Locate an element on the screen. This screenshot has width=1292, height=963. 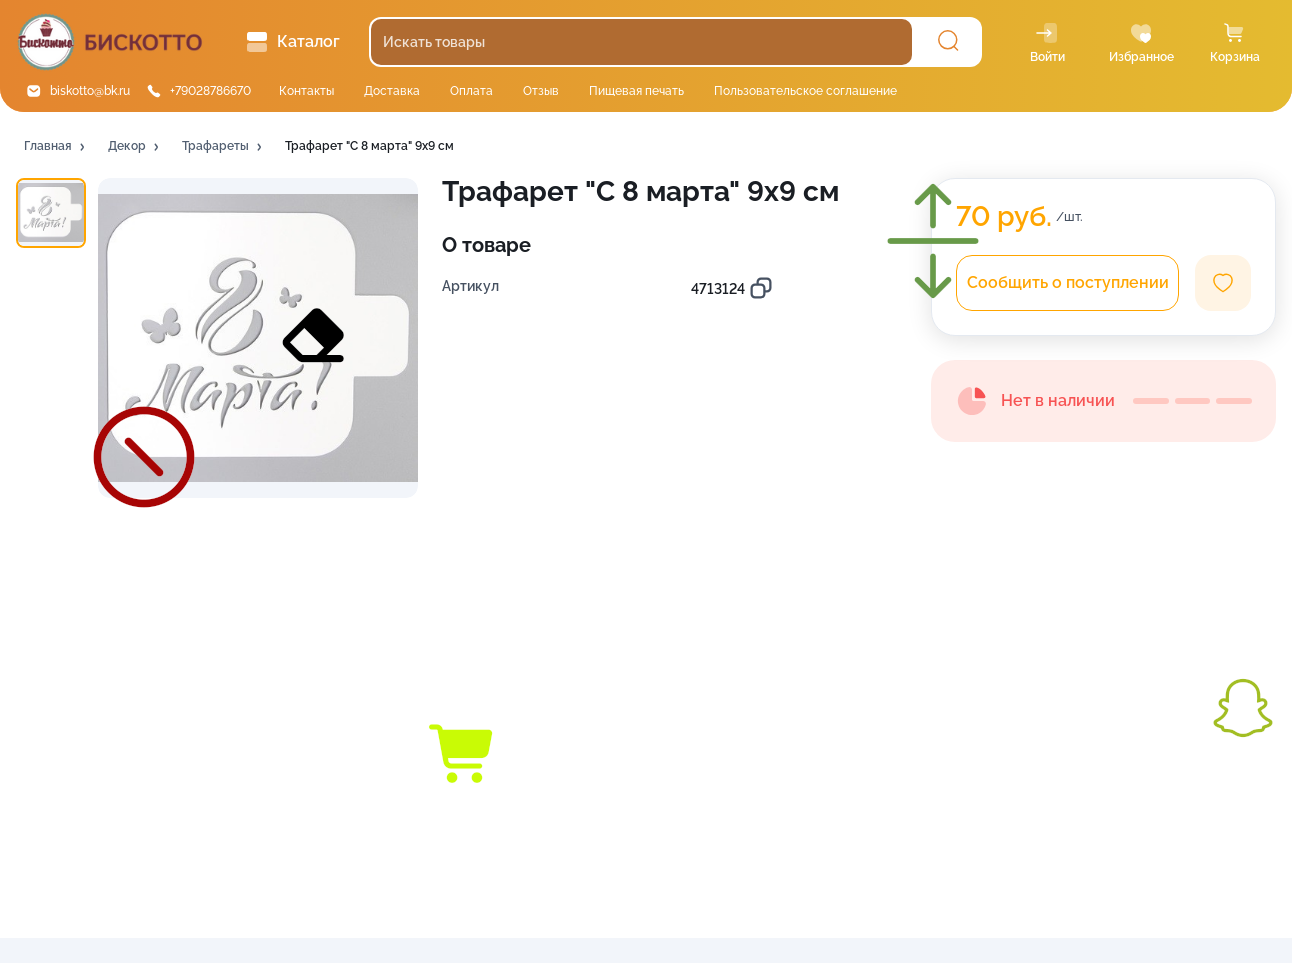
erase or clear content is located at coordinates (315, 337).